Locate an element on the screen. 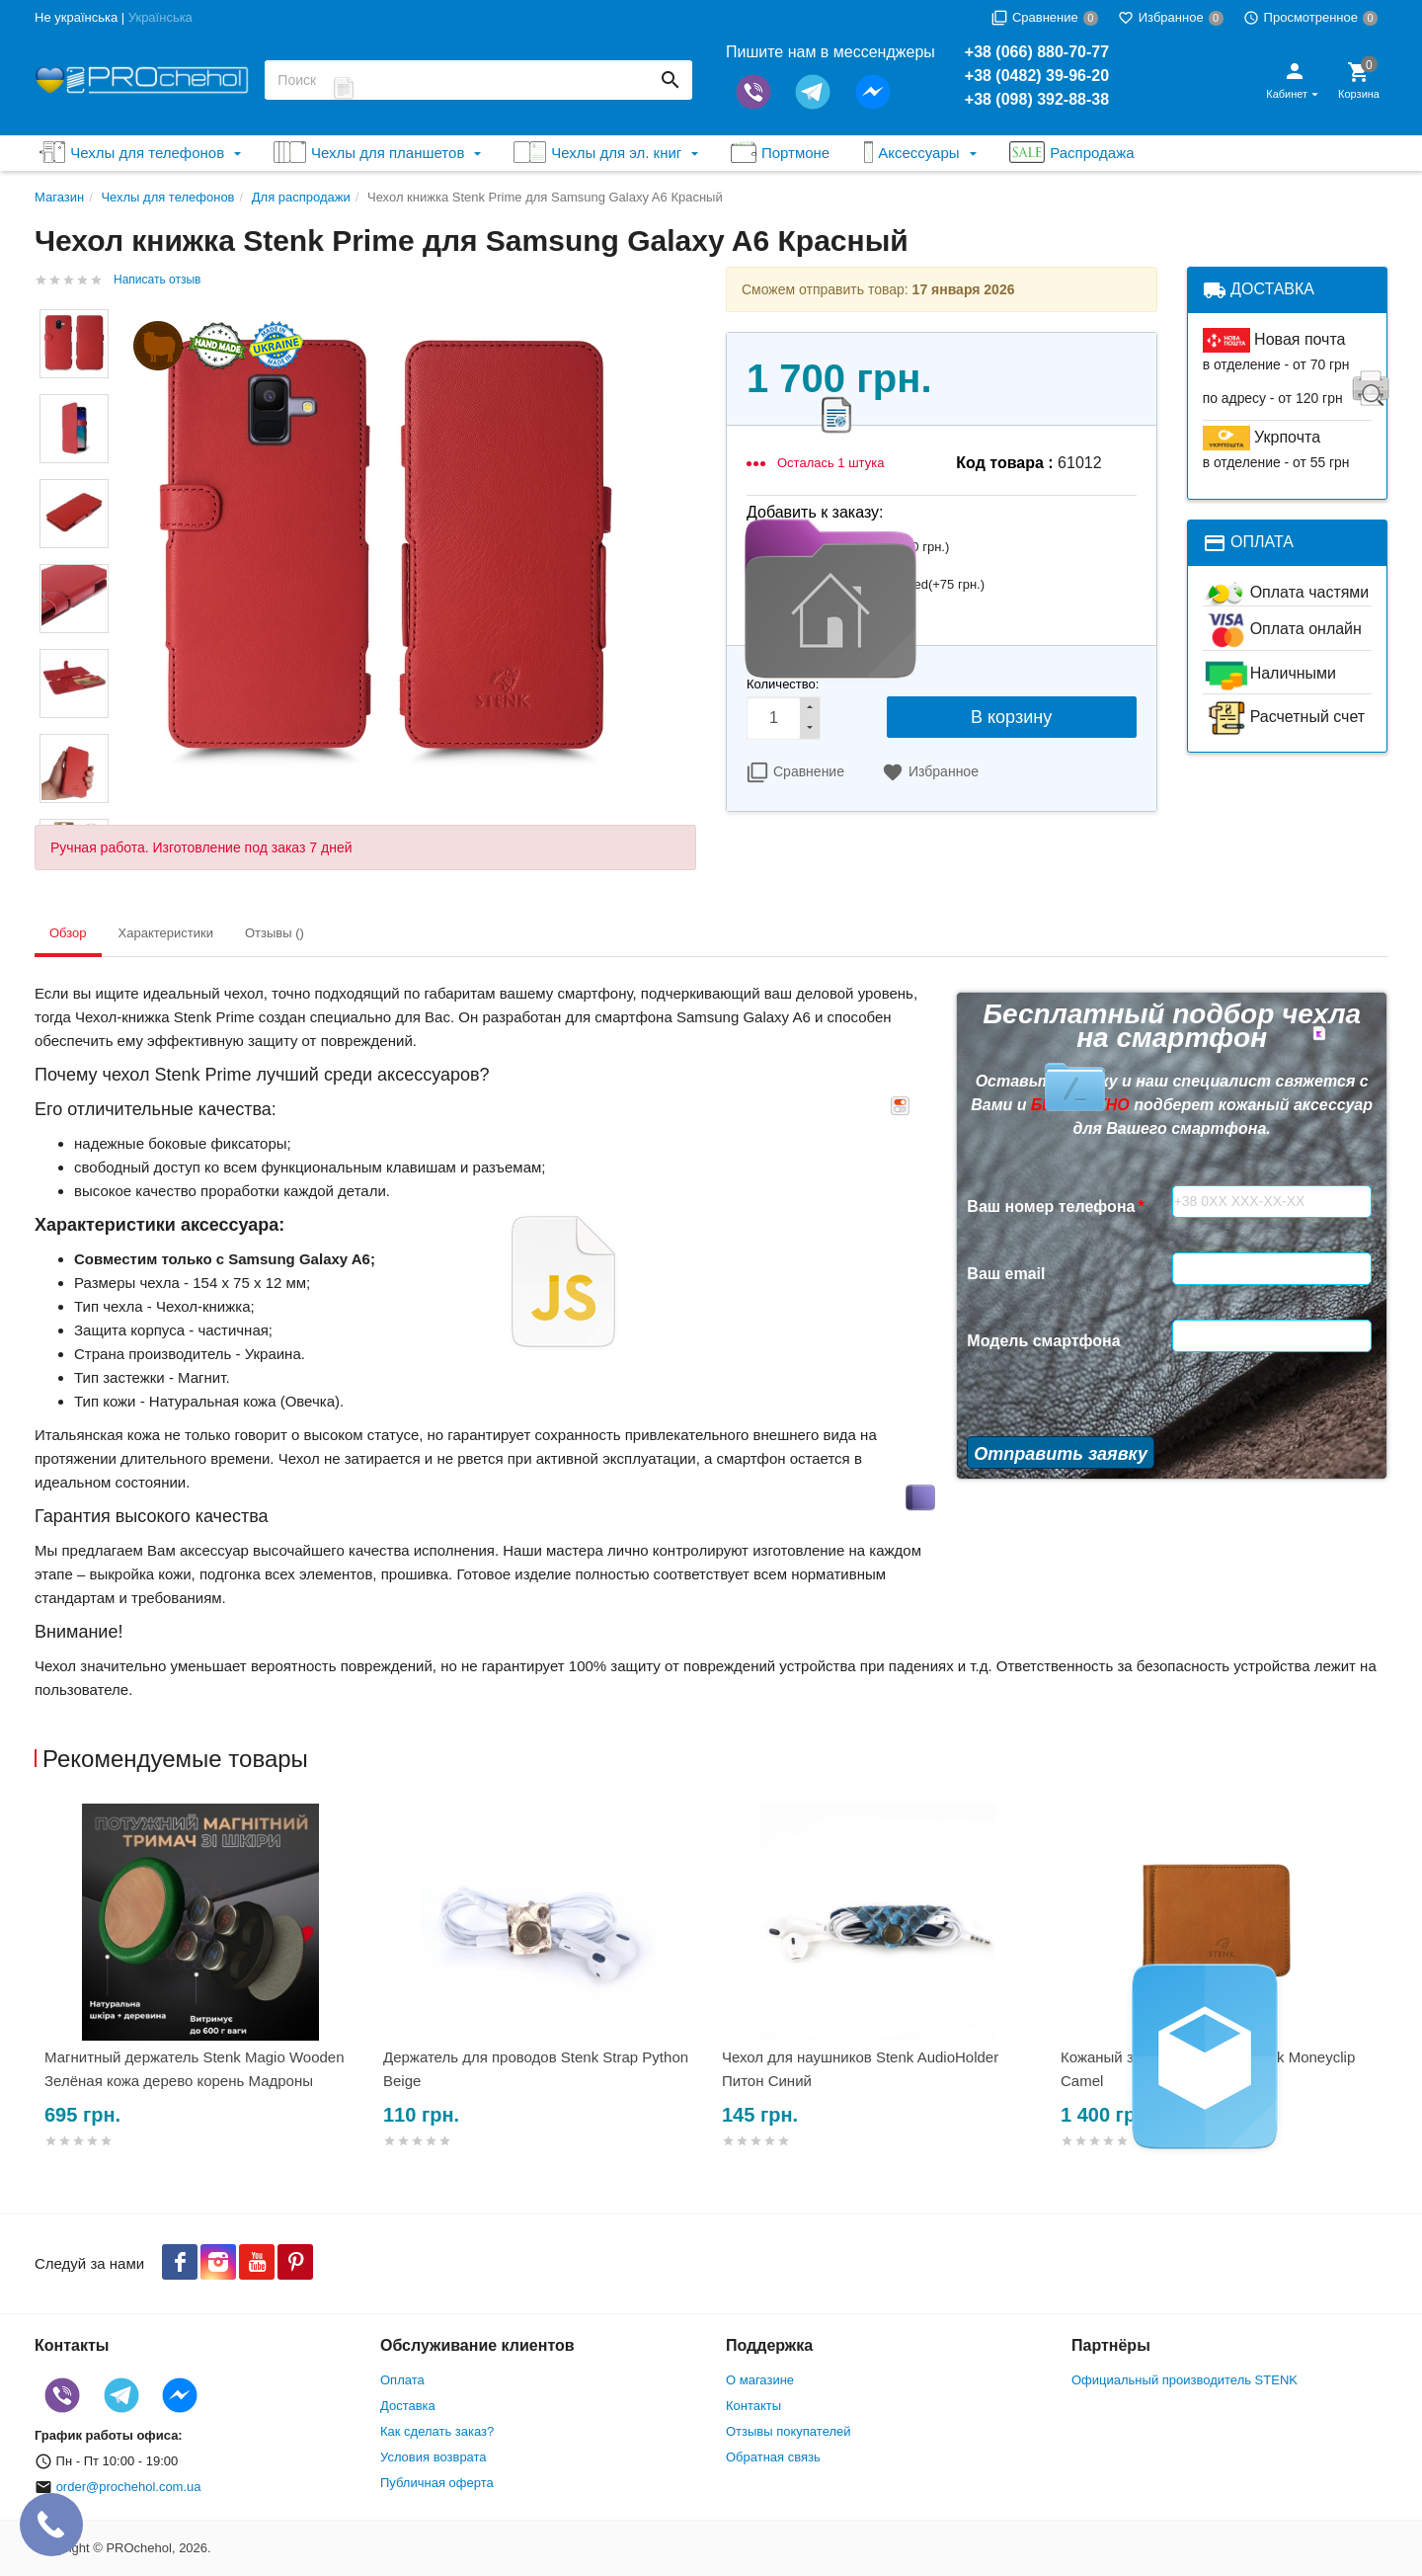 The height and width of the screenshot is (2576, 1422). access desktop folder is located at coordinates (920, 1496).